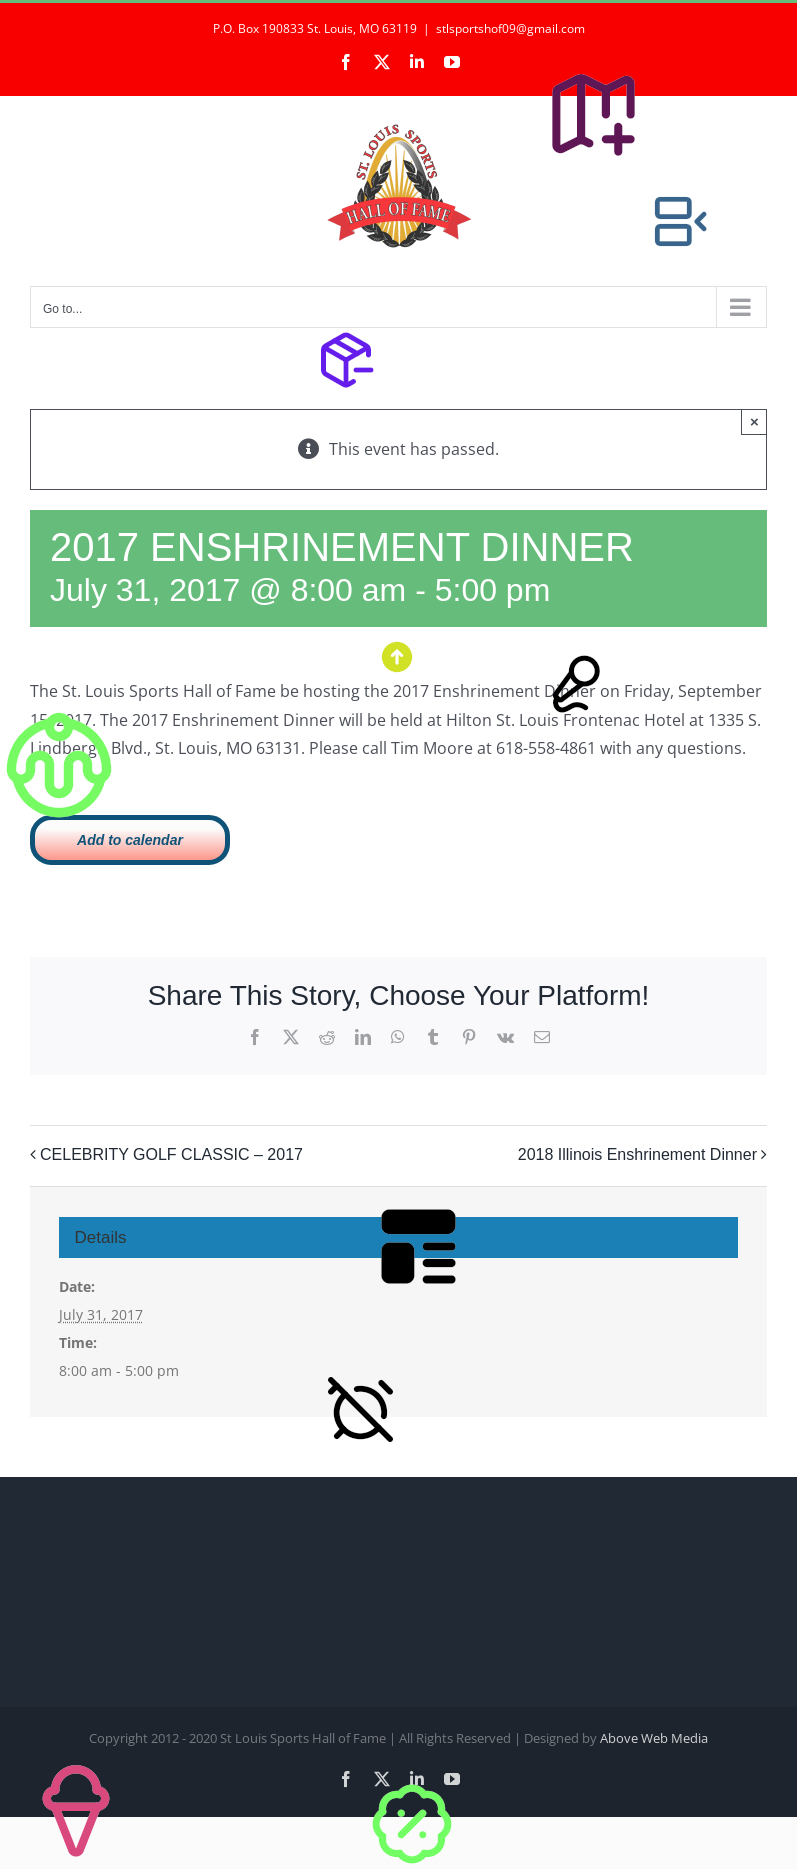 The image size is (797, 1869). What do you see at coordinates (346, 360) in the screenshot?
I see `remove item from package or shipment` at bounding box center [346, 360].